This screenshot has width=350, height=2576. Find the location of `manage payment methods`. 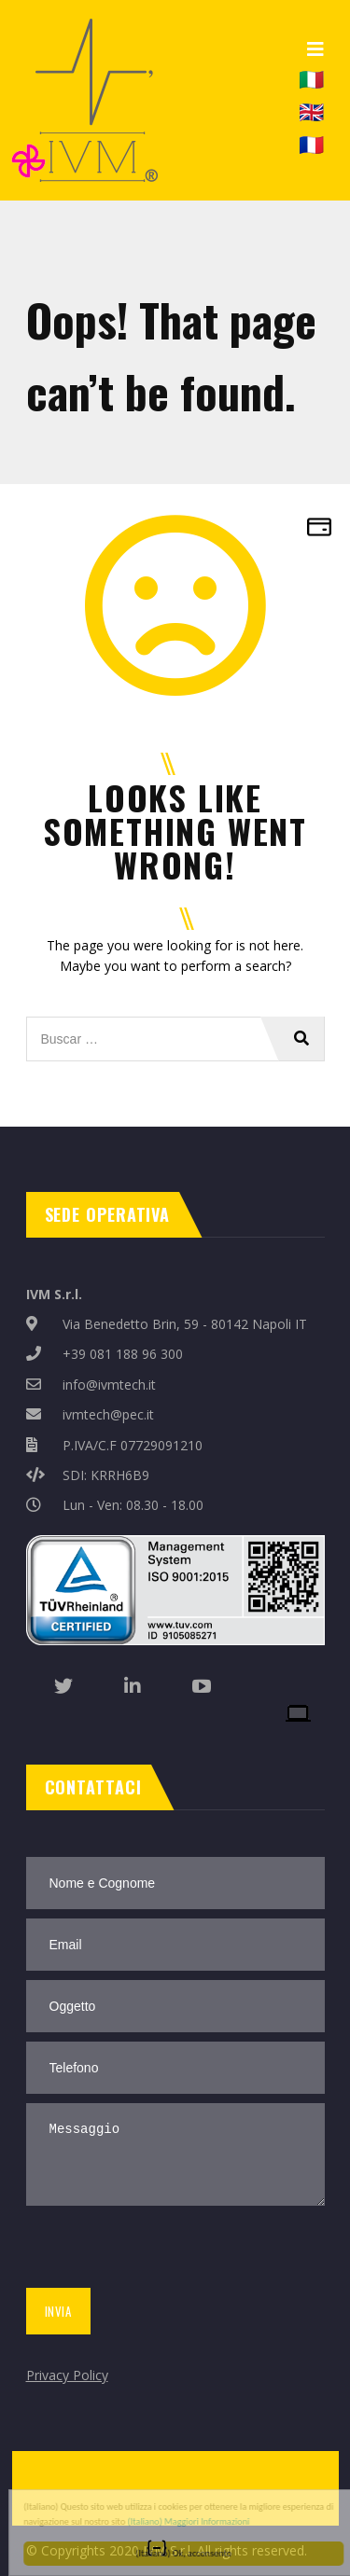

manage payment methods is located at coordinates (319, 527).